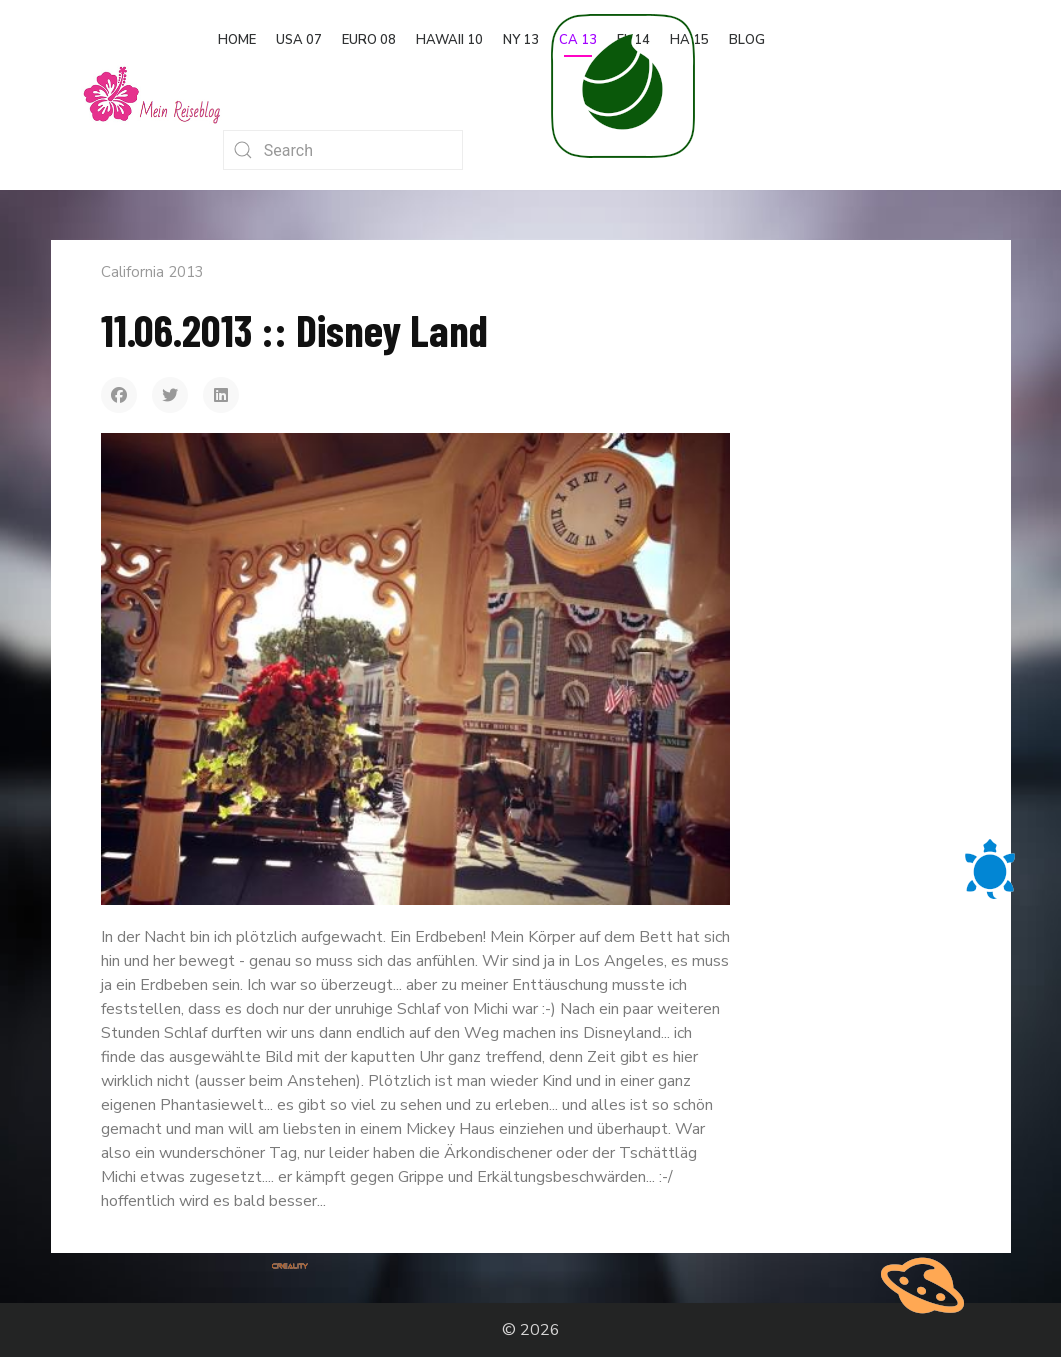 Image resolution: width=1061 pixels, height=1357 pixels. Describe the element at coordinates (990, 869) in the screenshot. I see `go to the Galaxus website or app` at that location.